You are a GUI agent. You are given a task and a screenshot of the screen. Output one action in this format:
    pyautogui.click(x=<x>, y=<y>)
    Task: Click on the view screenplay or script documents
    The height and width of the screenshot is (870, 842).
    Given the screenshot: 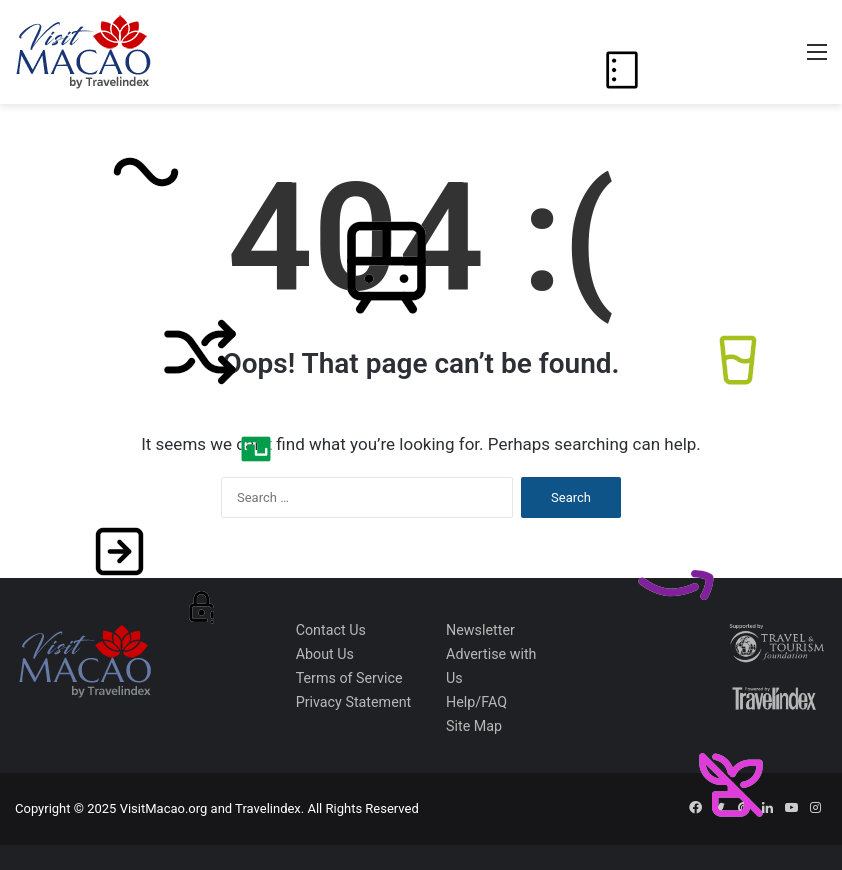 What is the action you would take?
    pyautogui.click(x=622, y=70)
    